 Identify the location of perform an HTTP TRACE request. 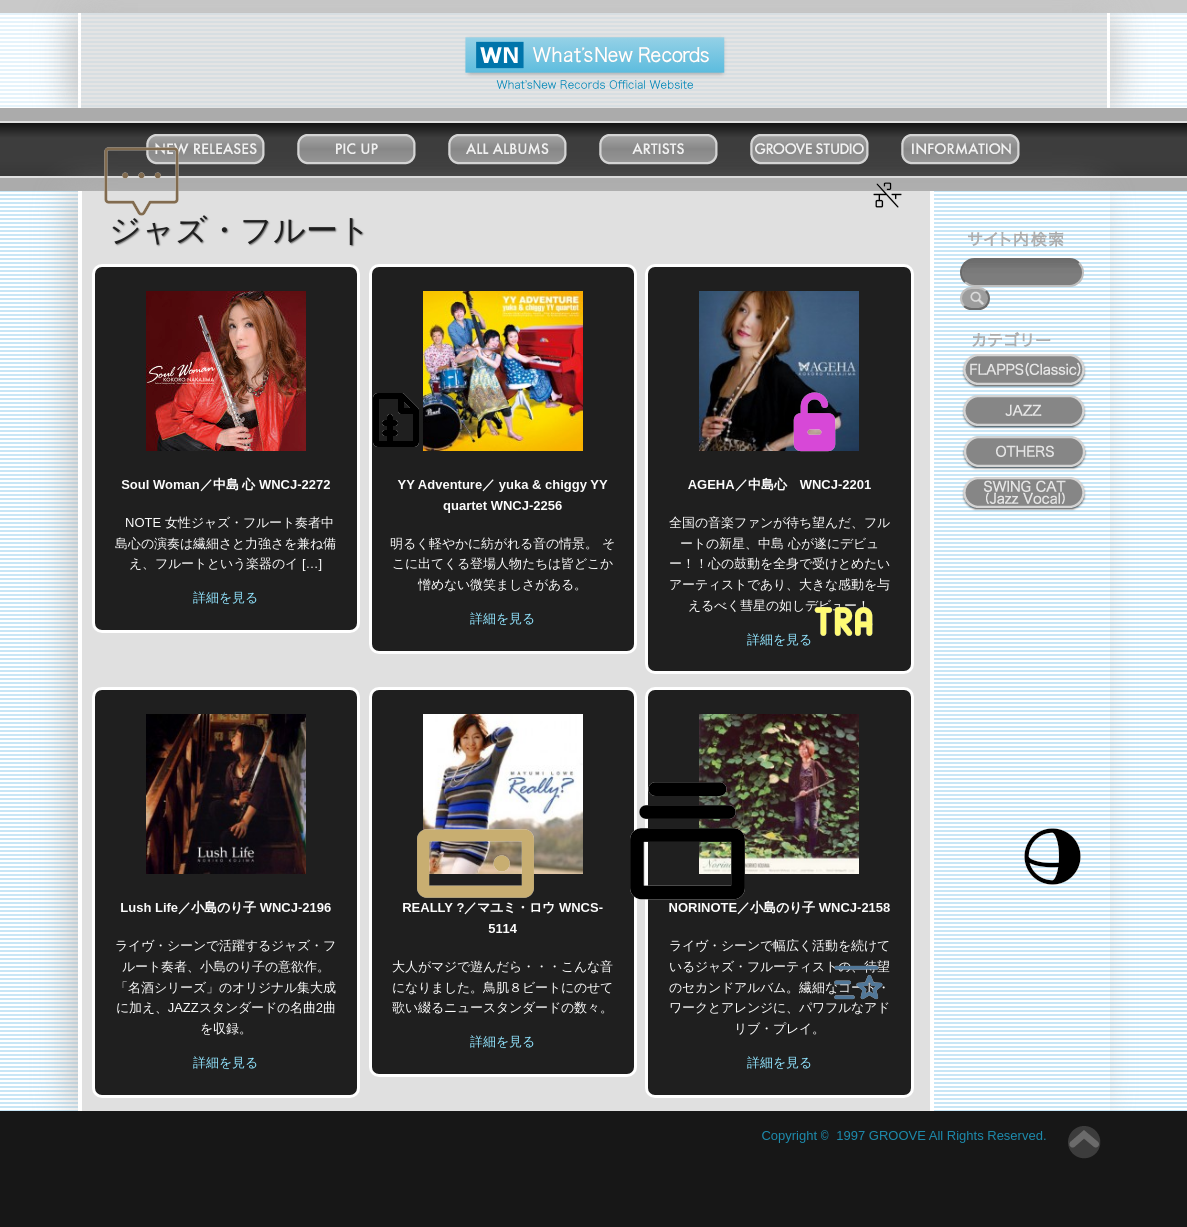
(843, 621).